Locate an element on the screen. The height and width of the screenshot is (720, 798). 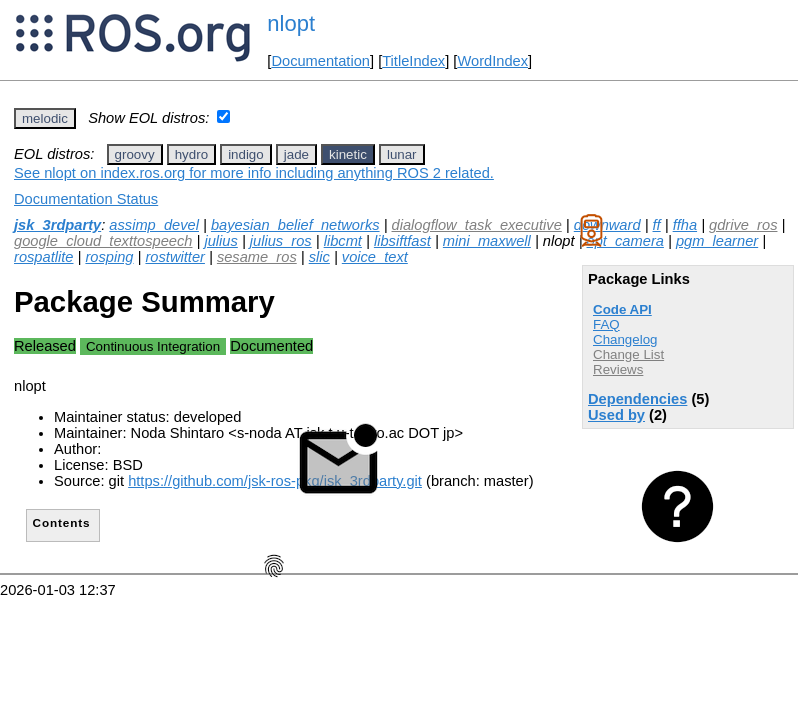
indicates an unread email message is located at coordinates (338, 462).